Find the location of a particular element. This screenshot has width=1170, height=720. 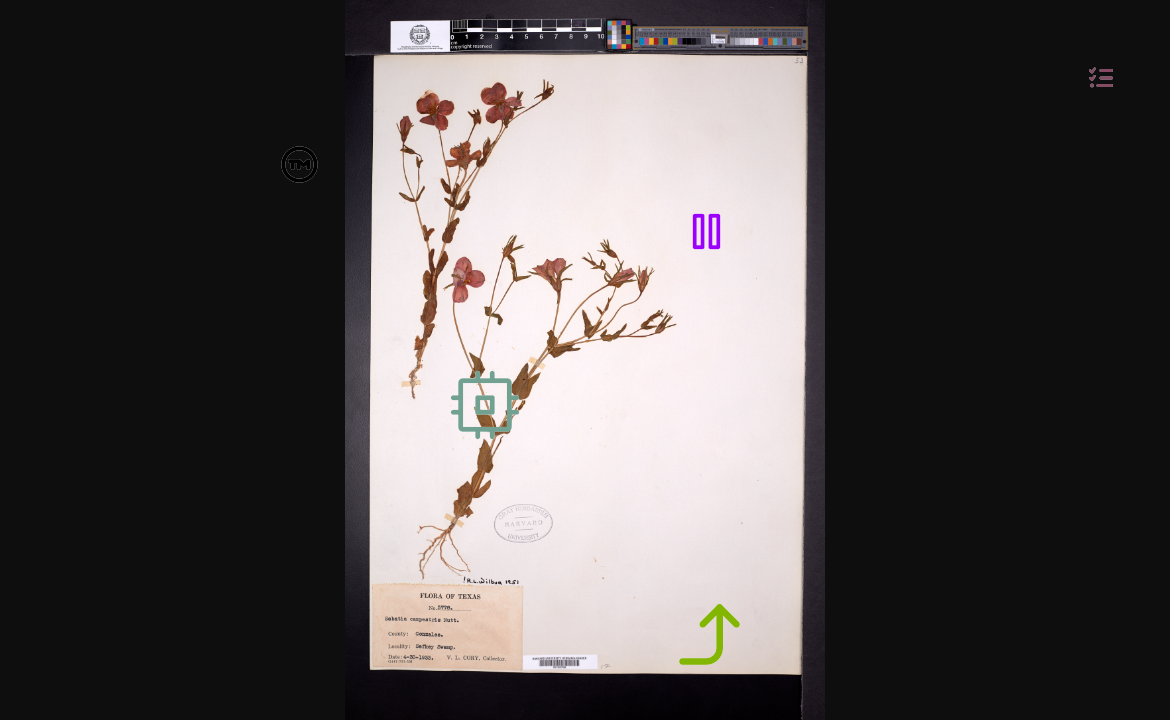

view system processor information is located at coordinates (485, 405).